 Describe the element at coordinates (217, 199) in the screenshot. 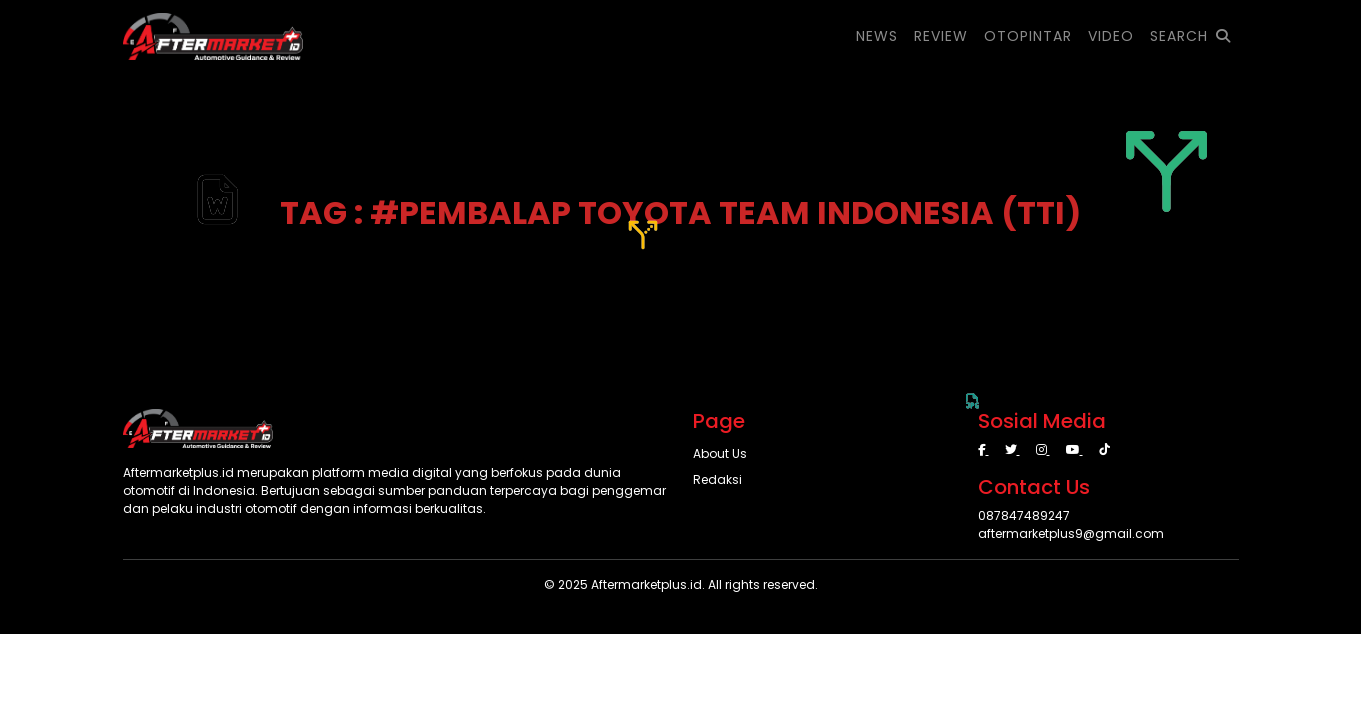

I see `open a Microsoft Word document` at that location.